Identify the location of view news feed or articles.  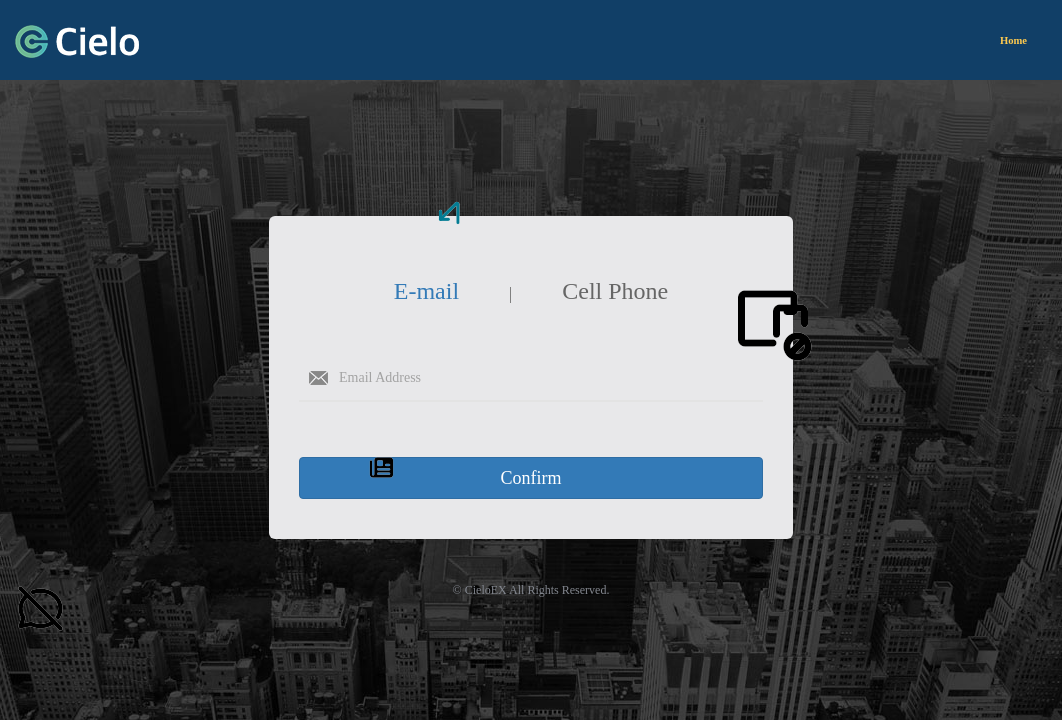
(381, 467).